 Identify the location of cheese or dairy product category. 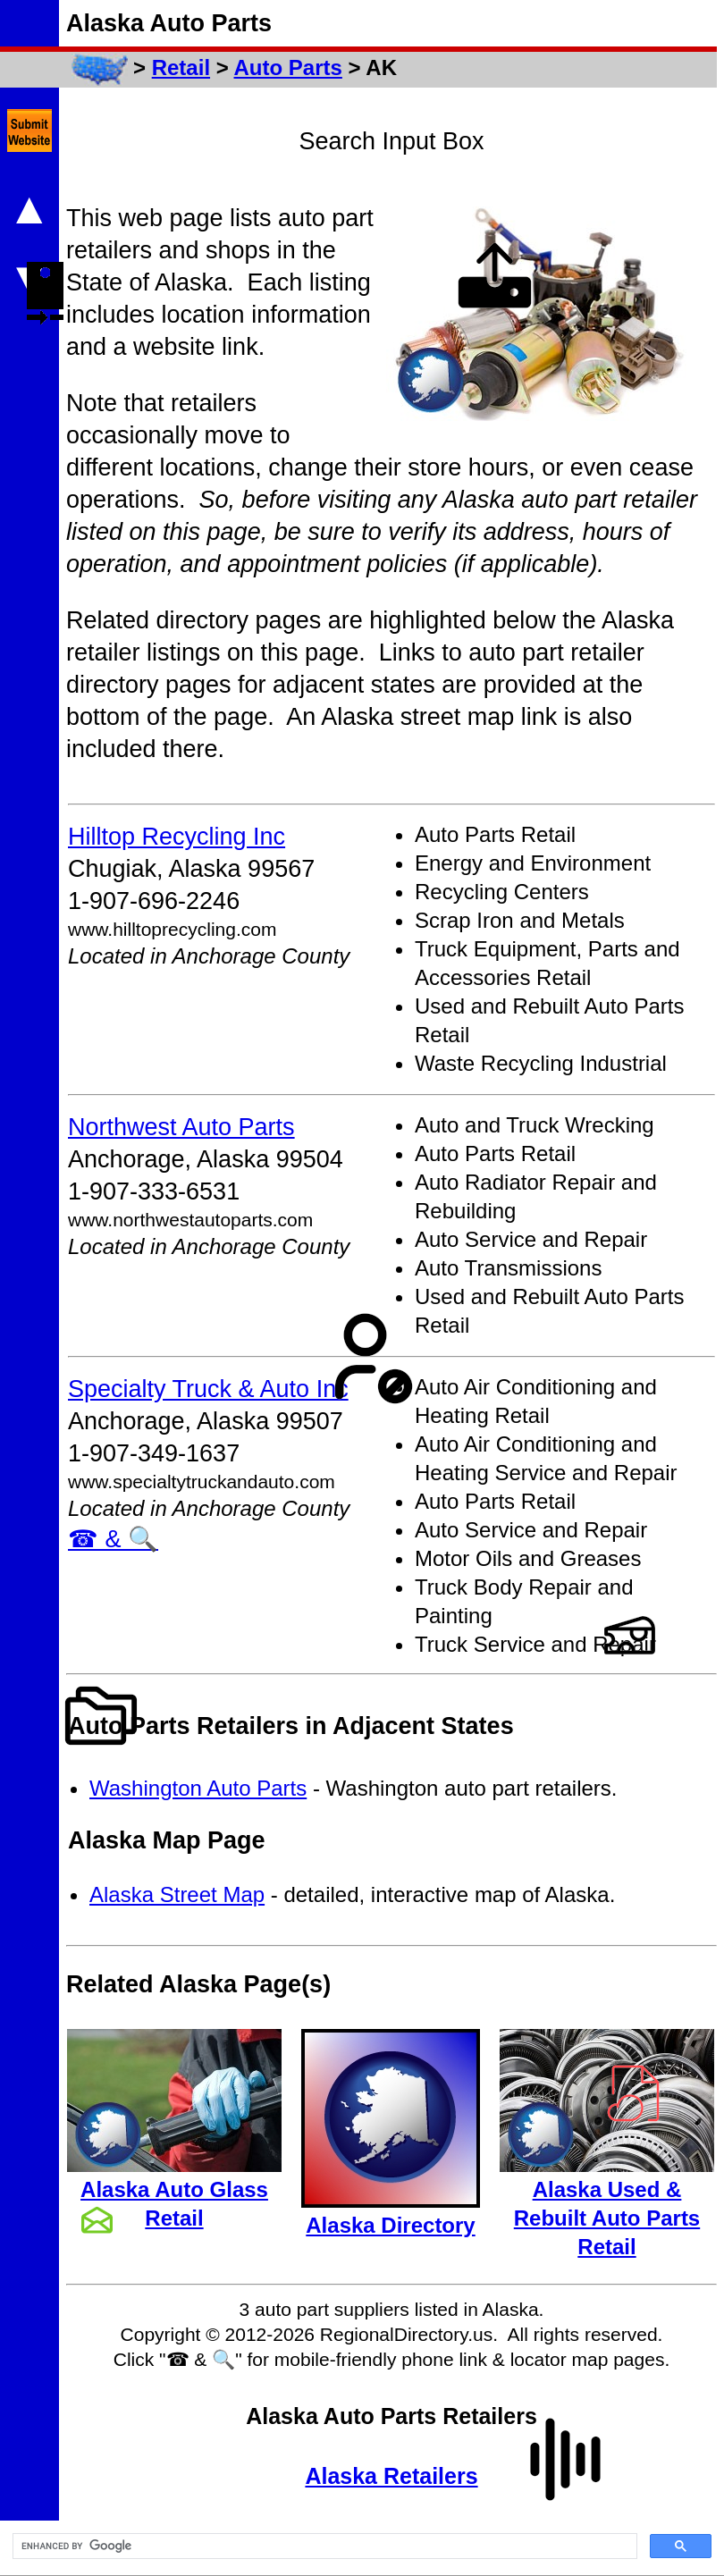
(629, 1637).